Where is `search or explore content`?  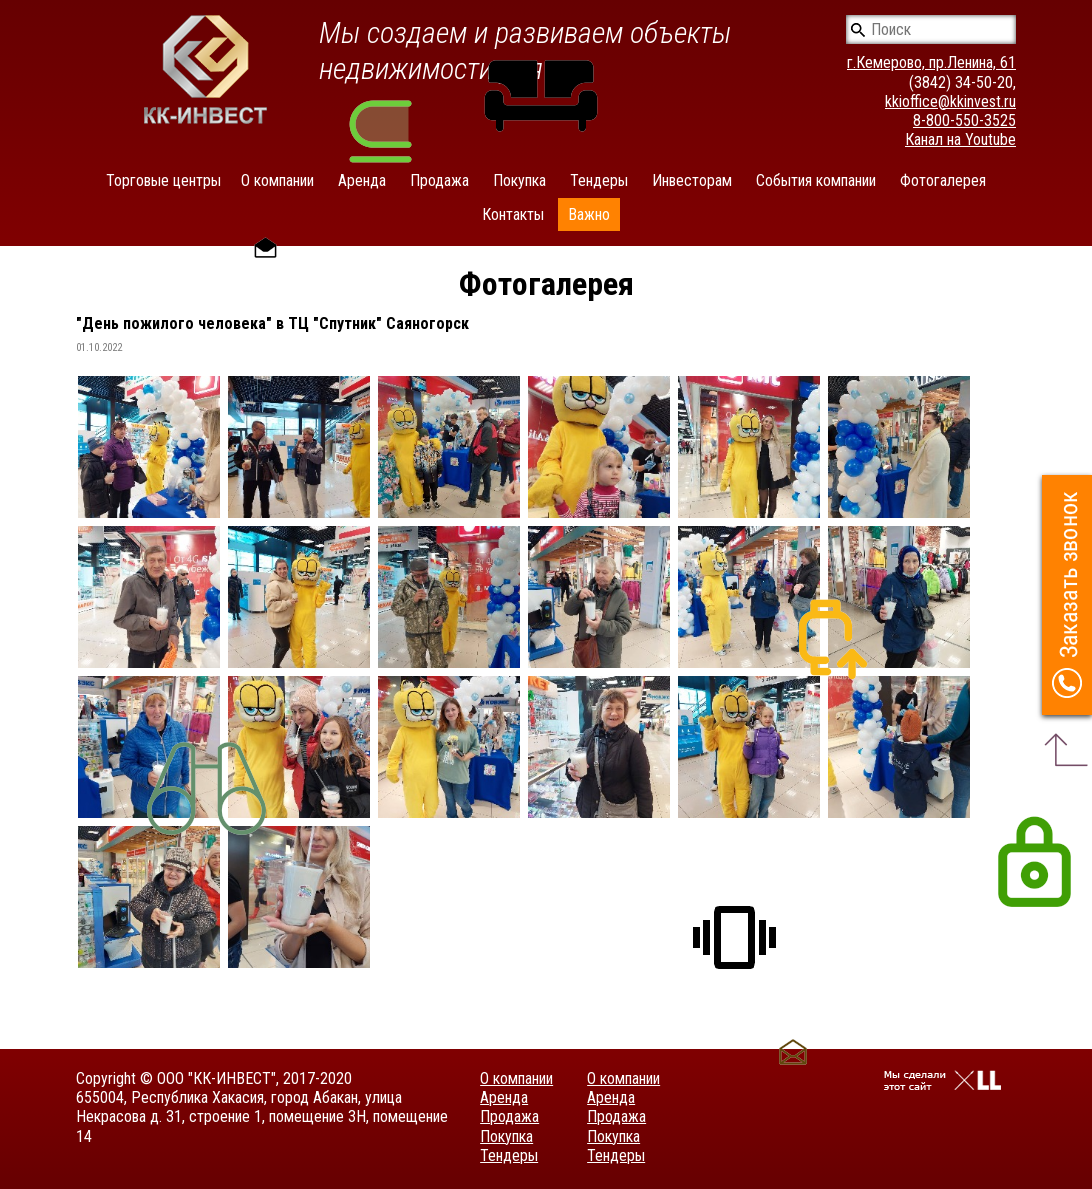 search or explore content is located at coordinates (206, 788).